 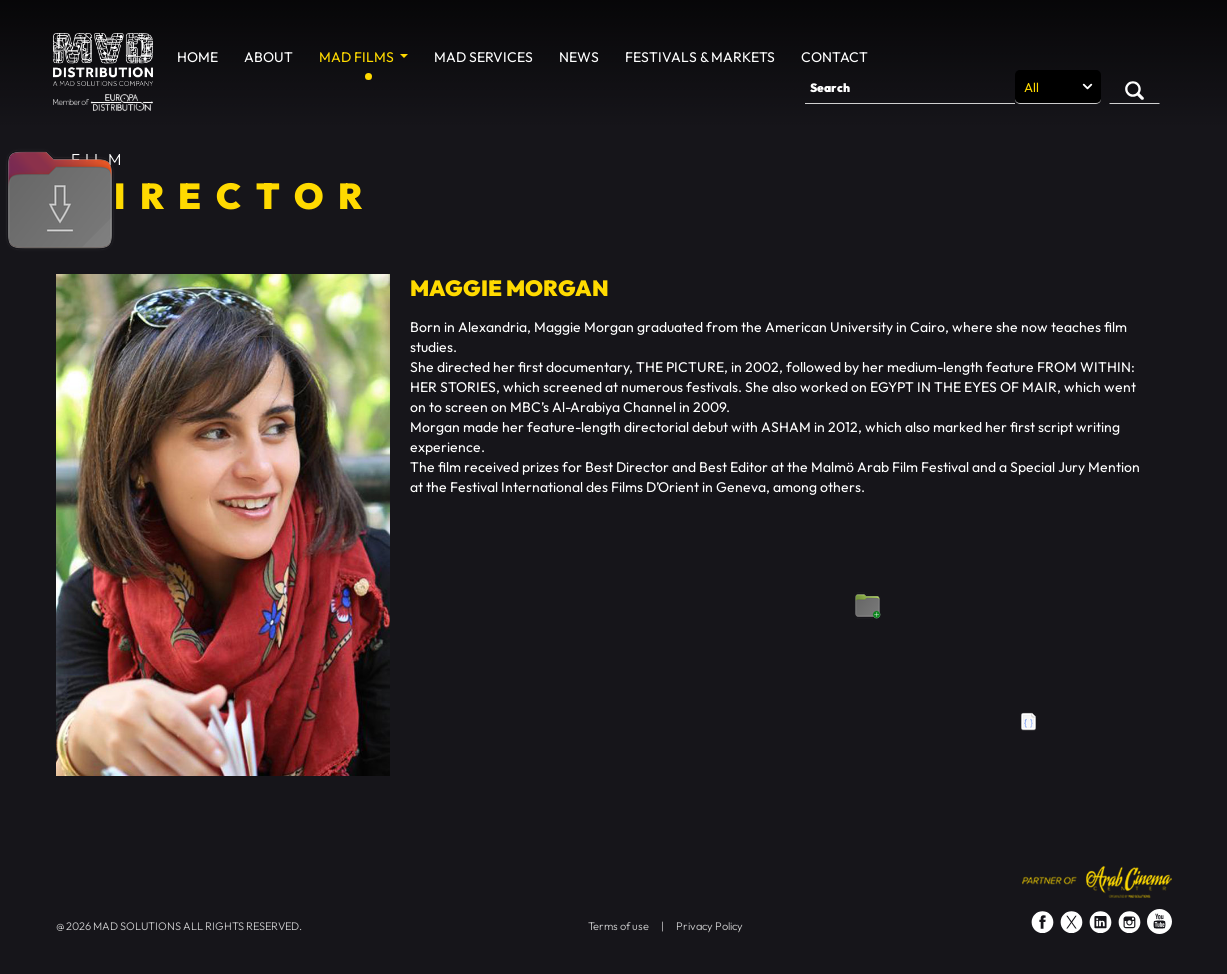 What do you see at coordinates (867, 605) in the screenshot?
I see `create a new folder` at bounding box center [867, 605].